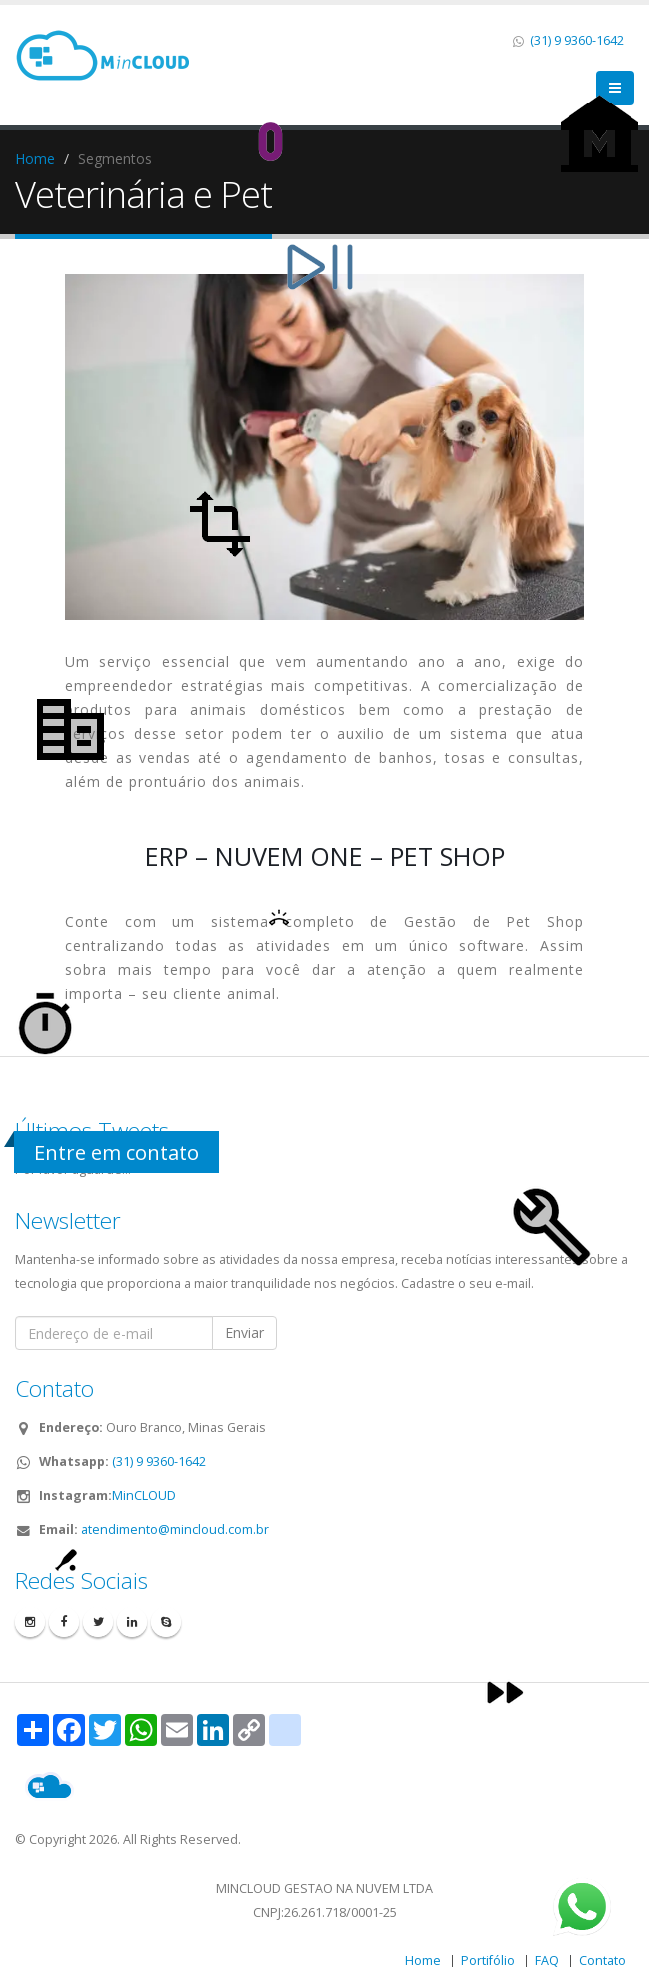  Describe the element at coordinates (45, 1025) in the screenshot. I see `set a countdown timer` at that location.